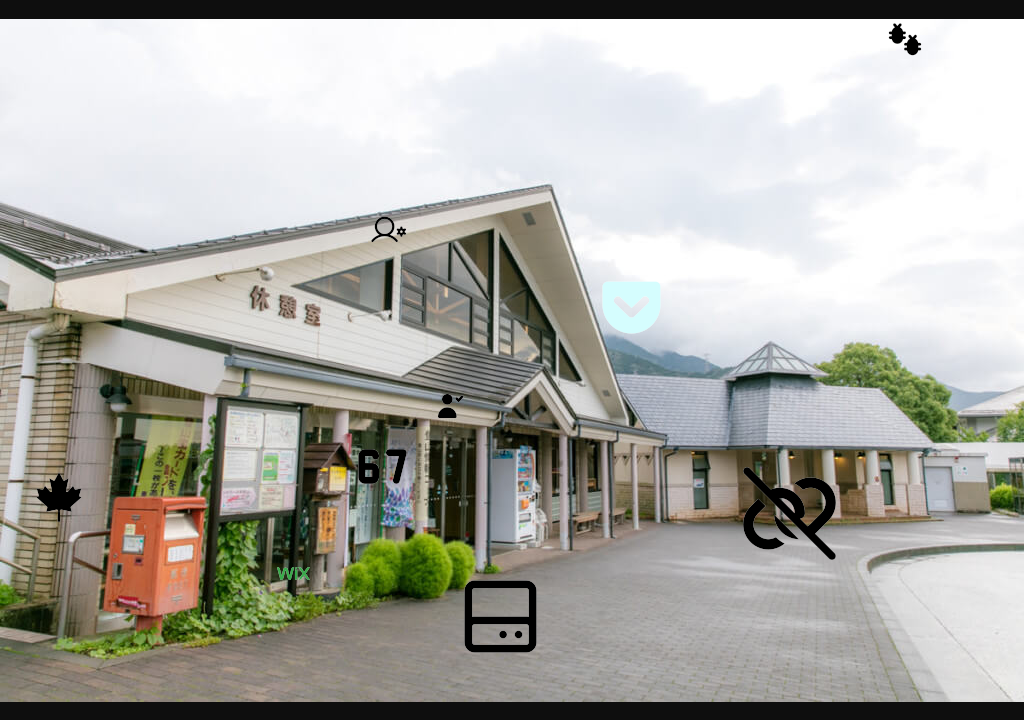 This screenshot has height=720, width=1024. I want to click on save to Pocket, so click(631, 306).